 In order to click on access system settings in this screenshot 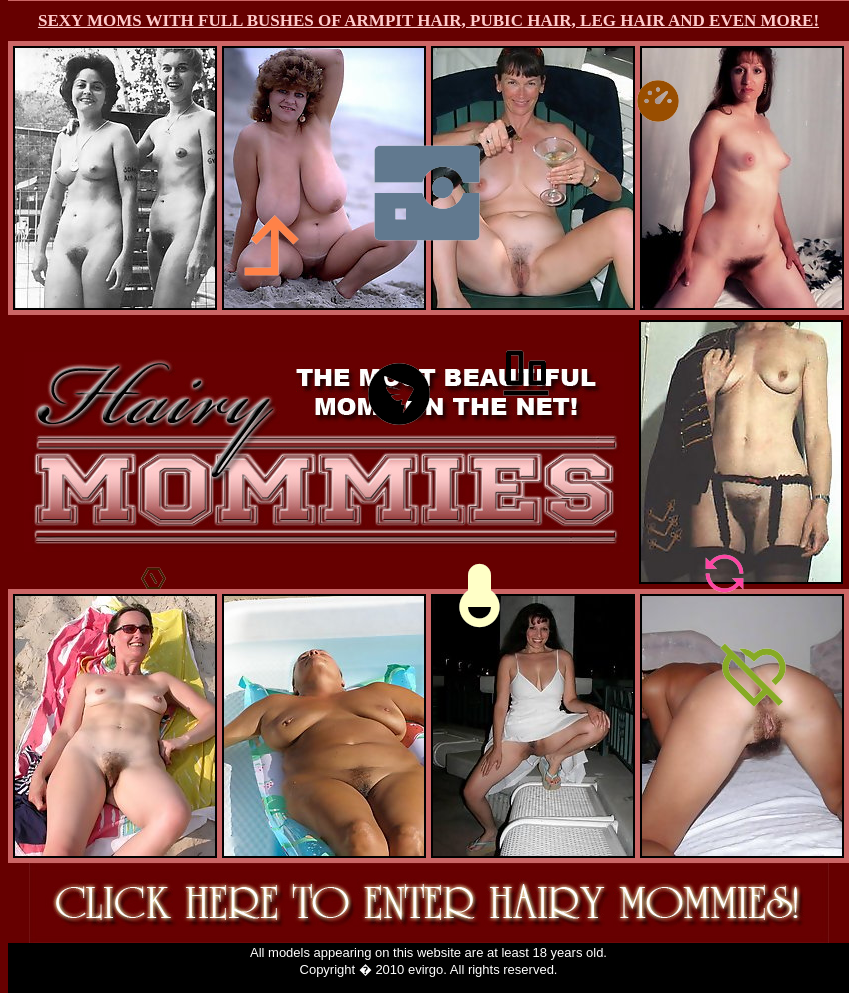, I will do `click(153, 578)`.